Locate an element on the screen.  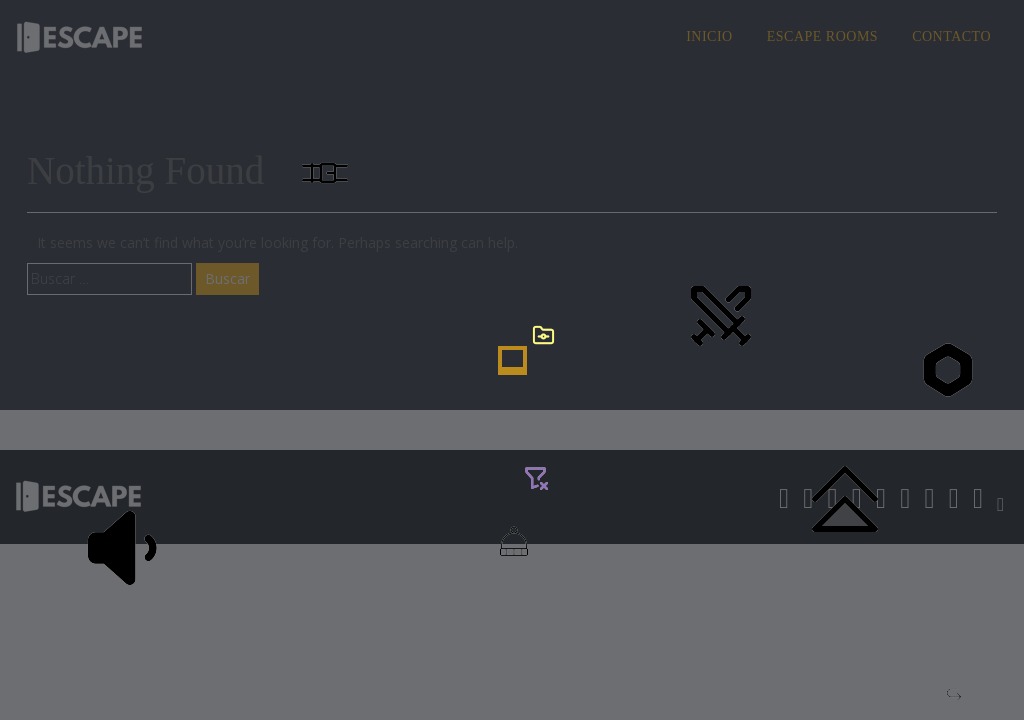
decrease audio volume is located at coordinates (125, 548).